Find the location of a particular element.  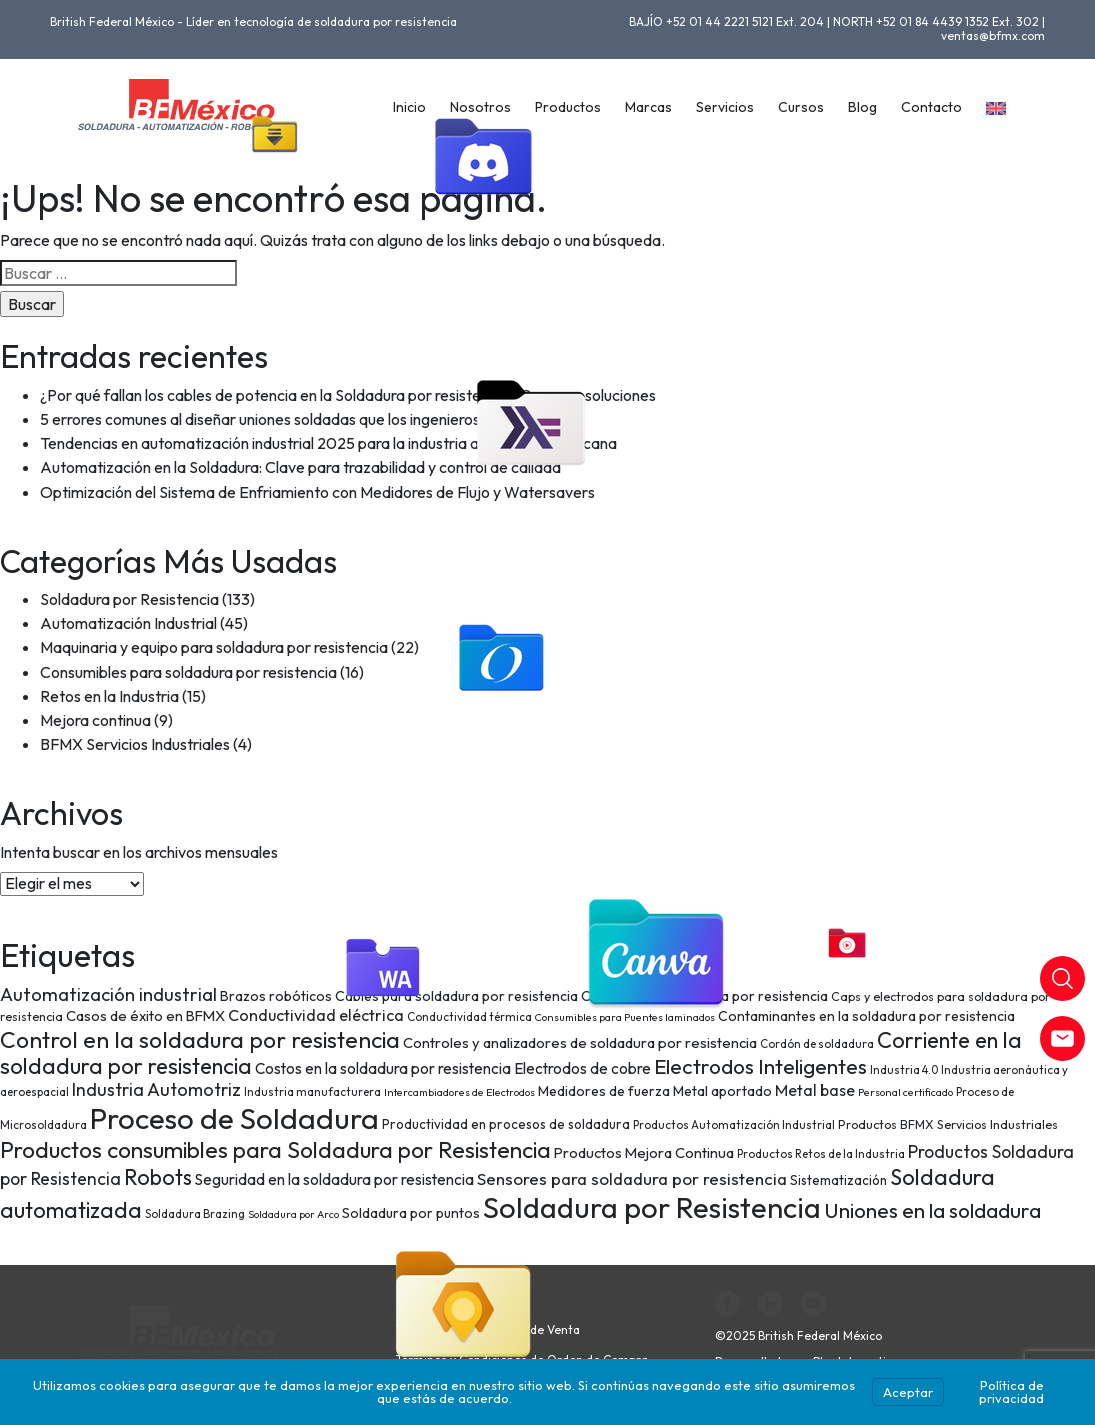

open folder containing haskell project files is located at coordinates (530, 425).